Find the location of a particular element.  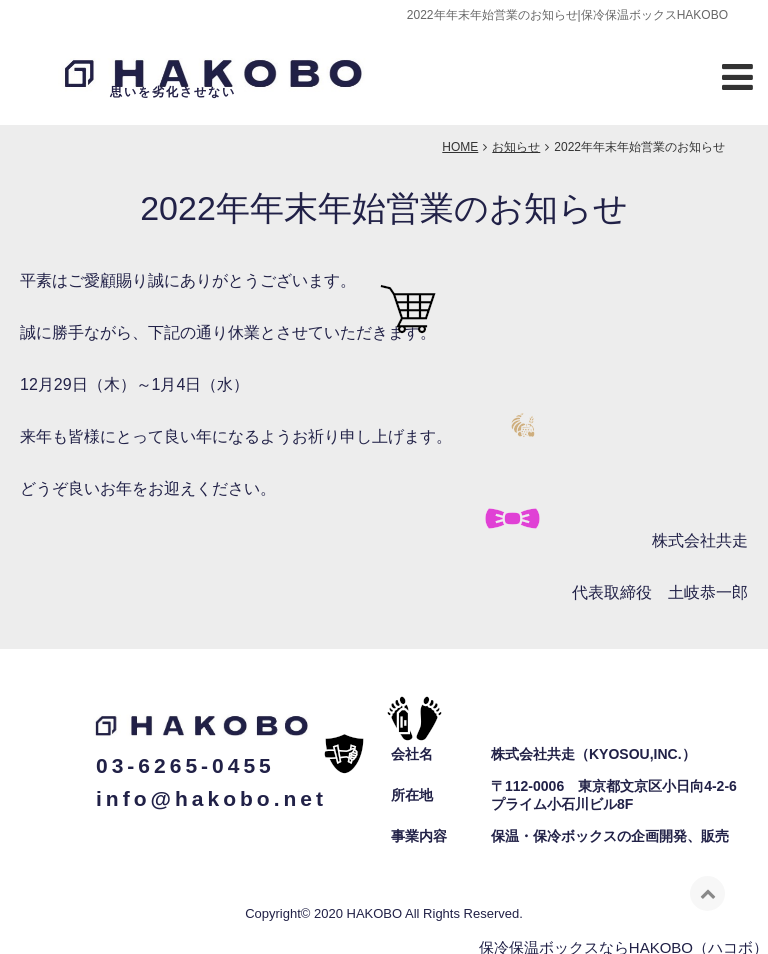

indicates harvest or abundance theme is located at coordinates (523, 425).